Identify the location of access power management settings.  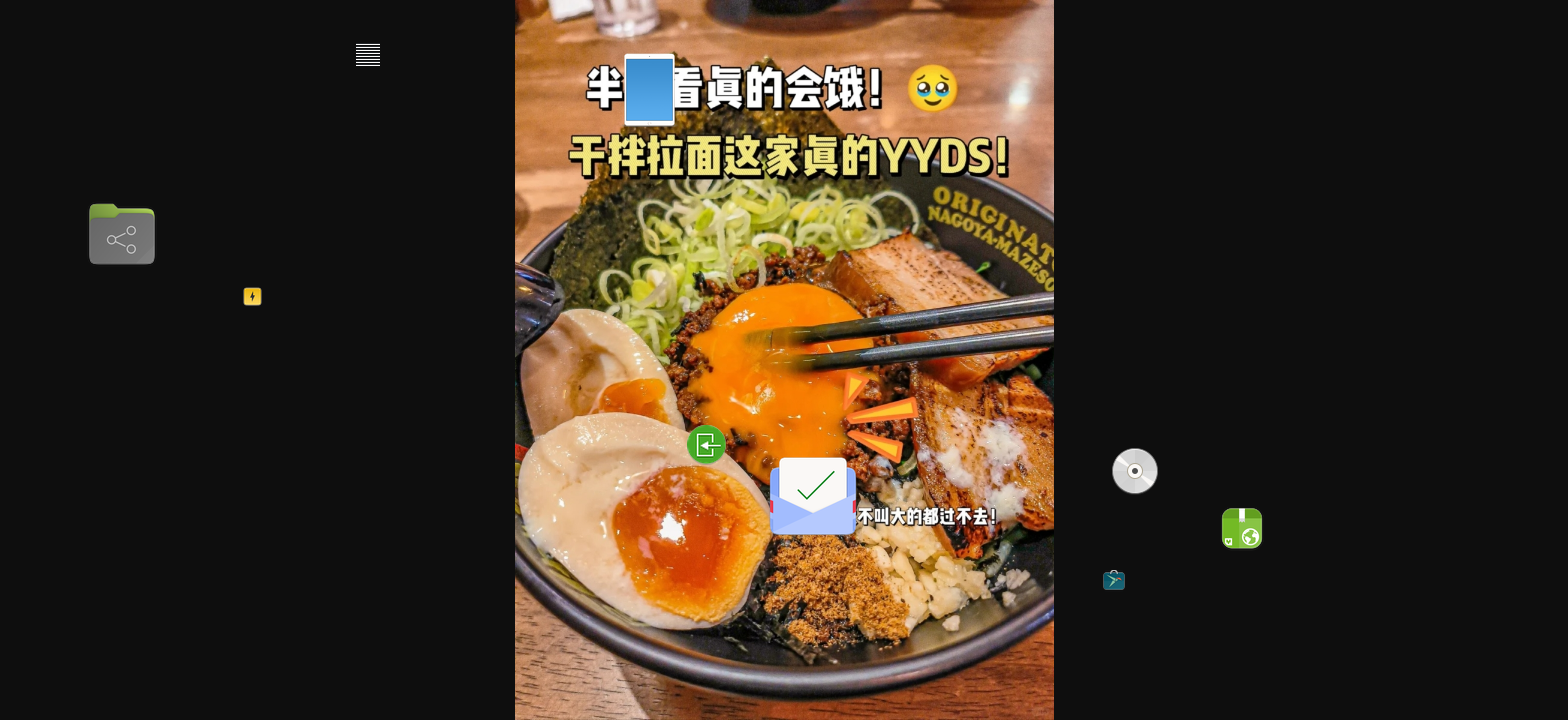
(252, 296).